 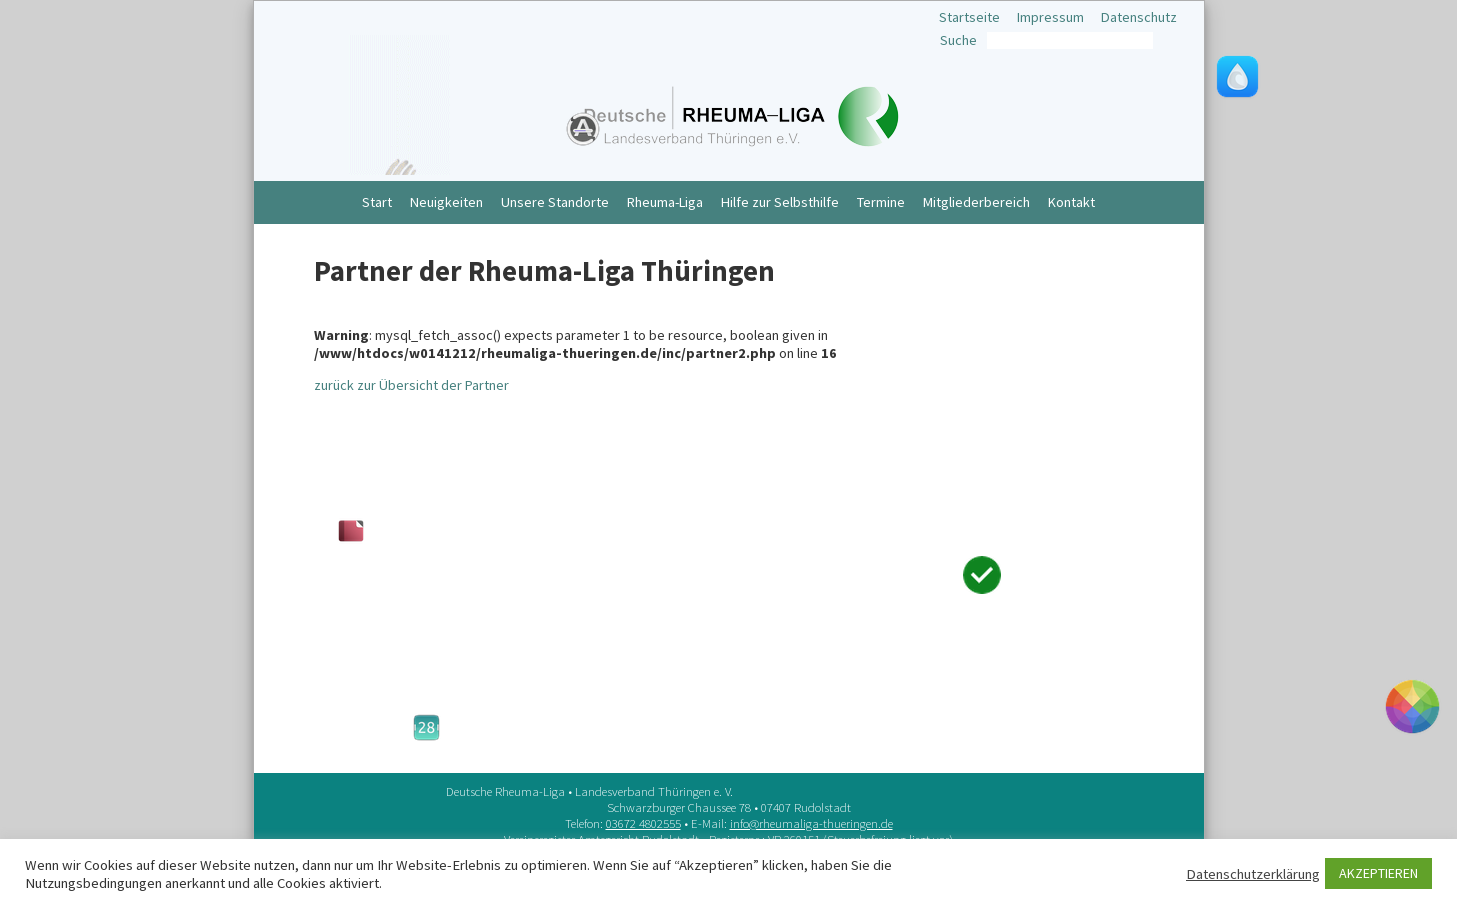 I want to click on confirm or accept an action, so click(x=982, y=575).